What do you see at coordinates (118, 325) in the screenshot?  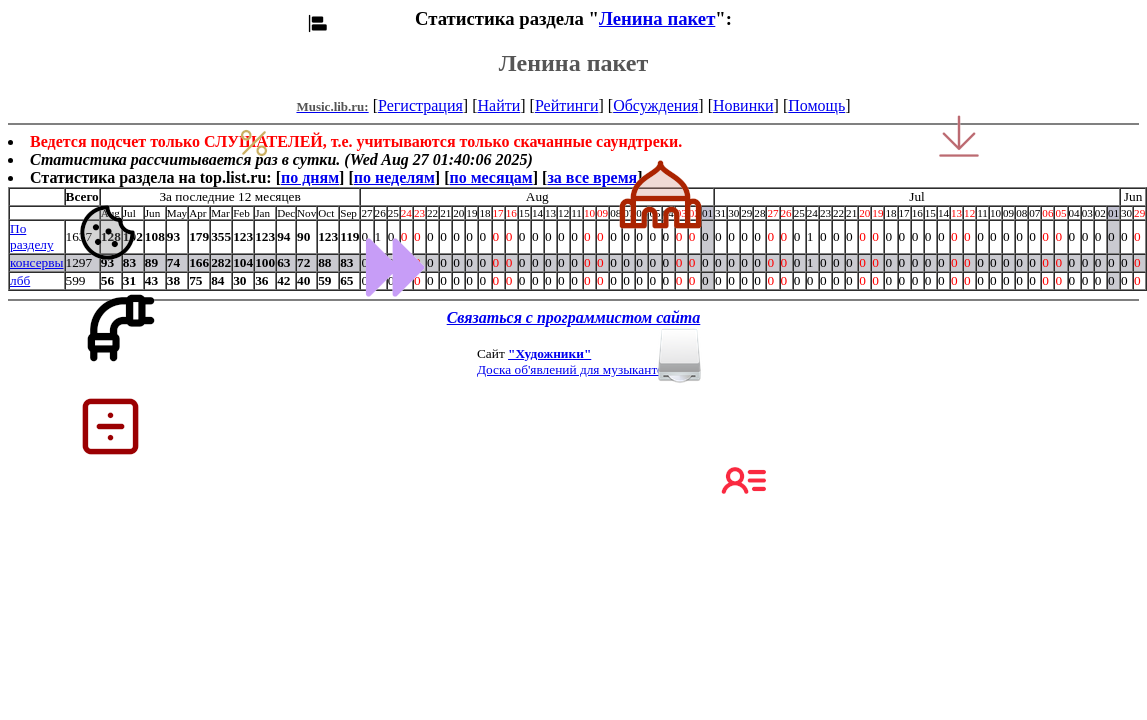 I see `plumbing or pipe-related settings` at bounding box center [118, 325].